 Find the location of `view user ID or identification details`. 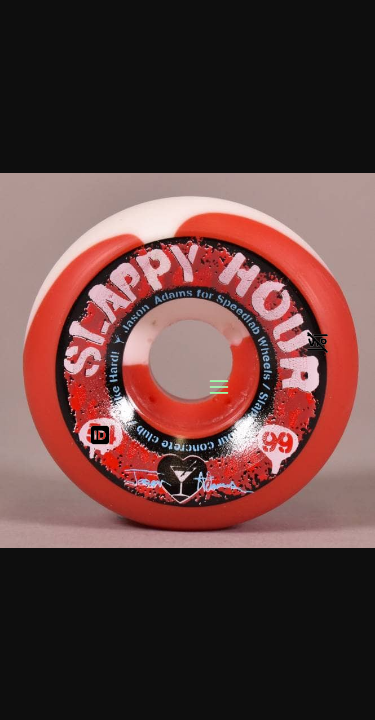

view user ID or identification details is located at coordinates (100, 435).